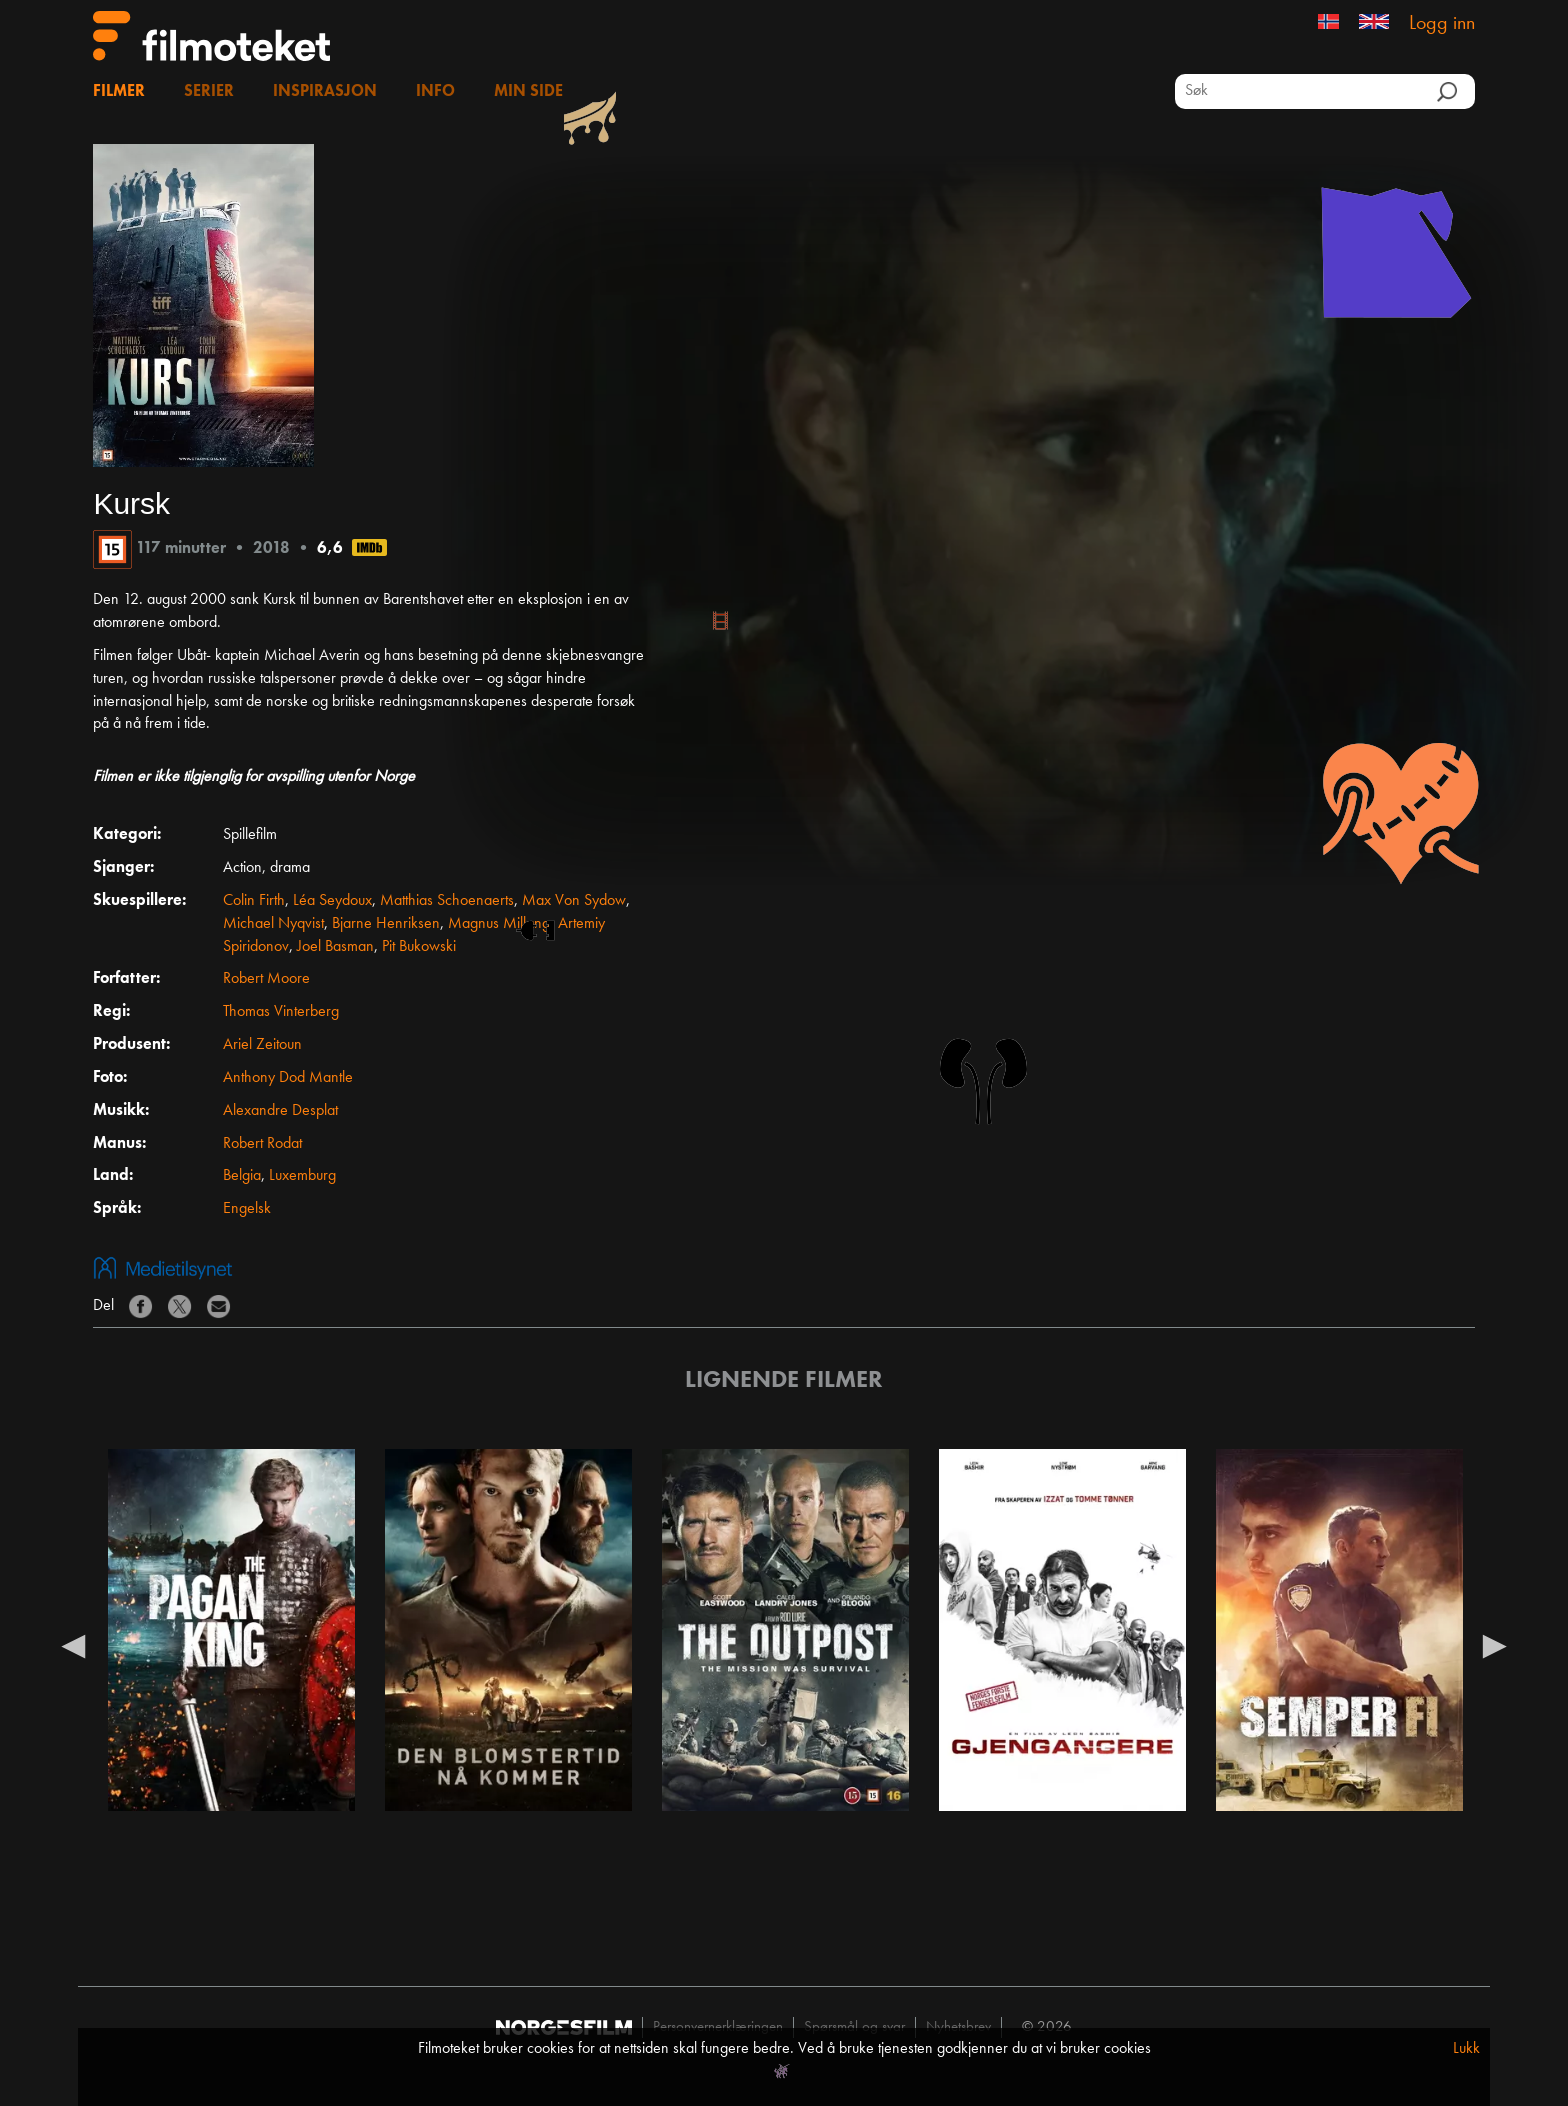  Describe the element at coordinates (1396, 252) in the screenshot. I see `select Egypt as your region or country` at that location.